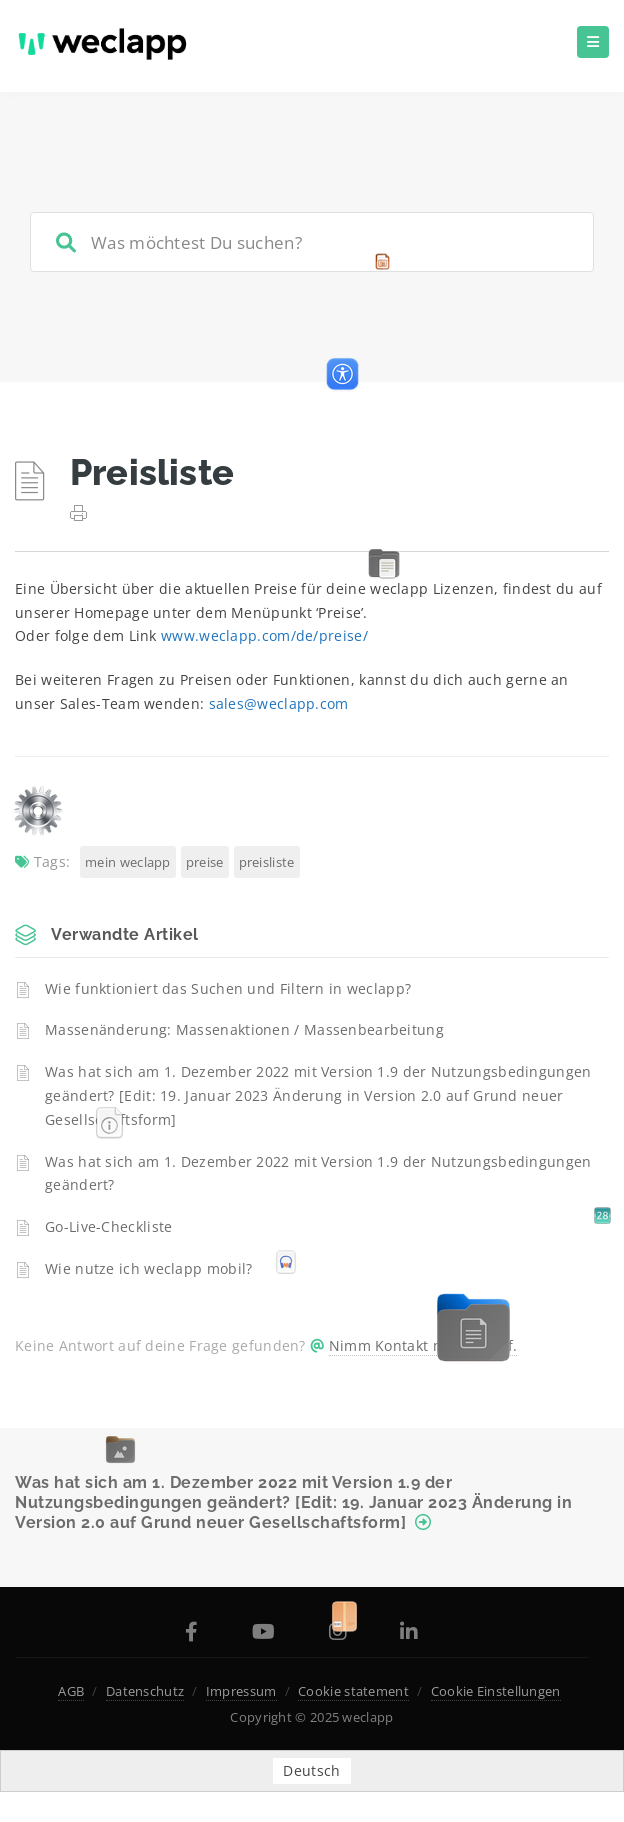 This screenshot has width=624, height=1822. What do you see at coordinates (344, 1616) in the screenshot?
I see `compressed or archived file type indicator` at bounding box center [344, 1616].